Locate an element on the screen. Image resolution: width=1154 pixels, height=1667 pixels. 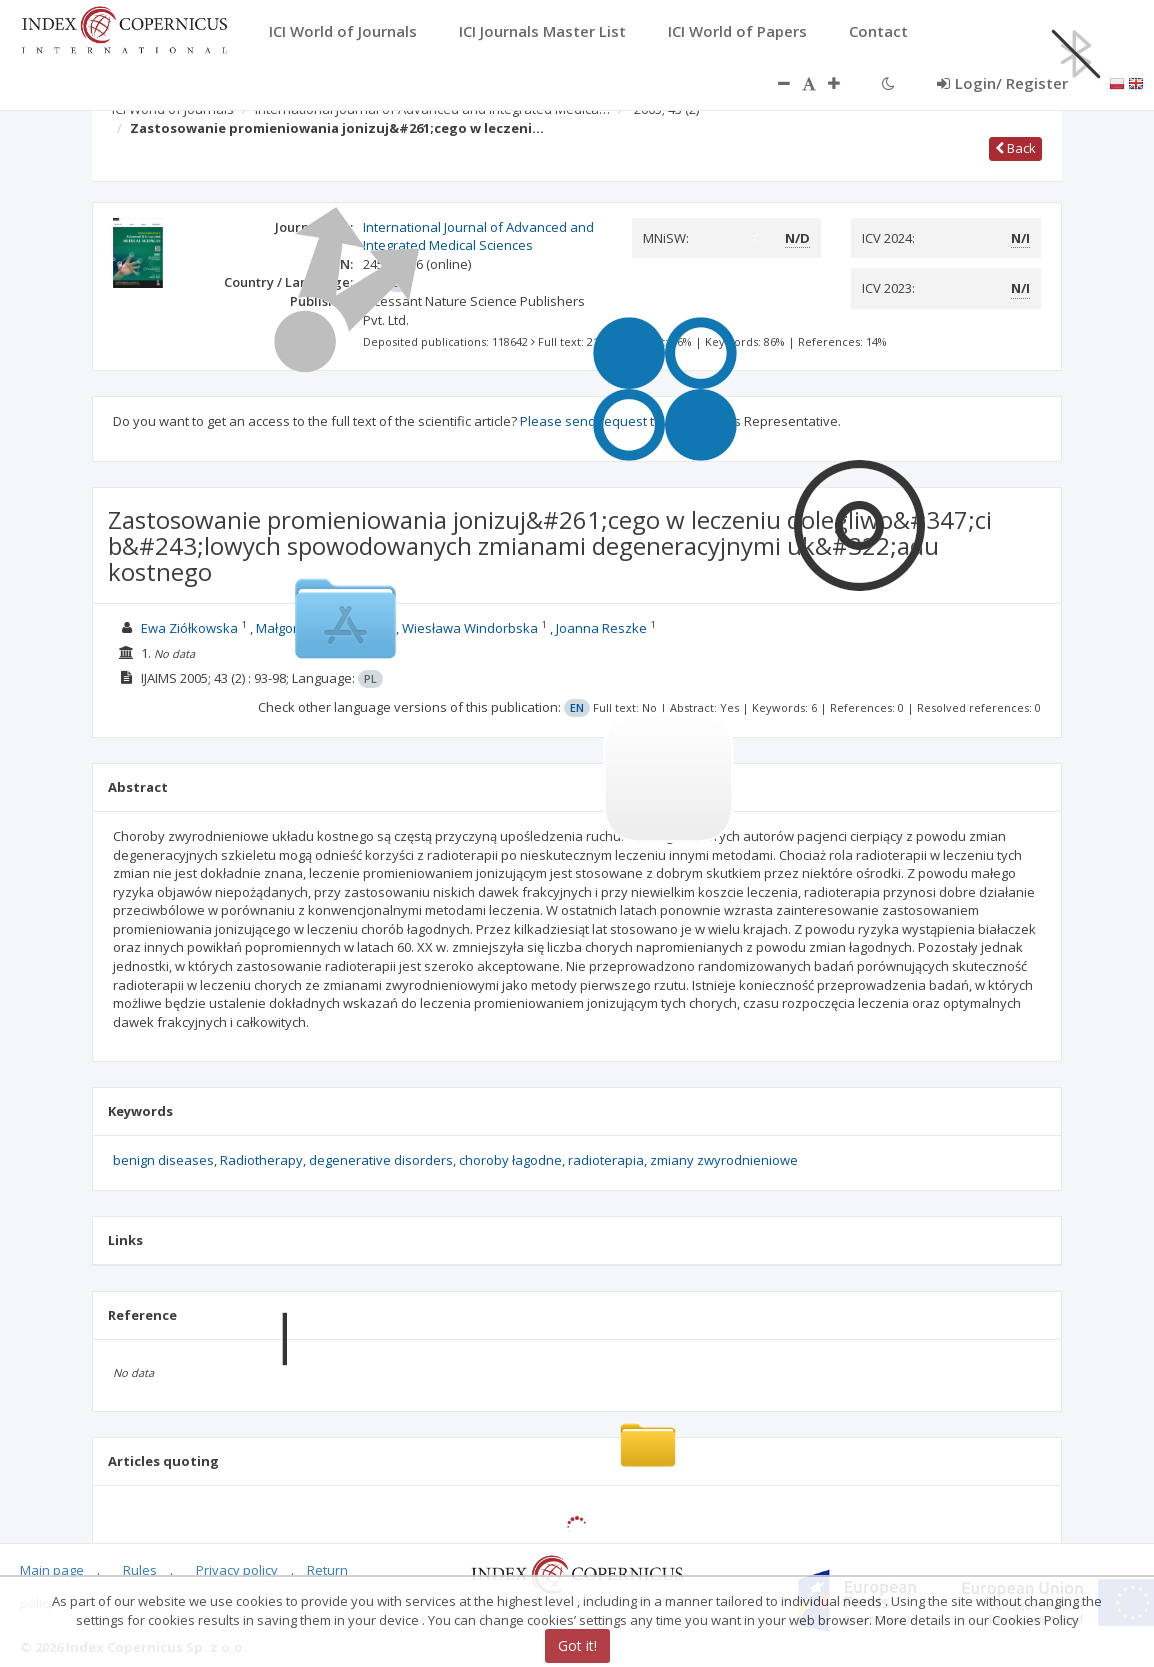
indicates bluetooth is turned off or disabled is located at coordinates (1076, 54).